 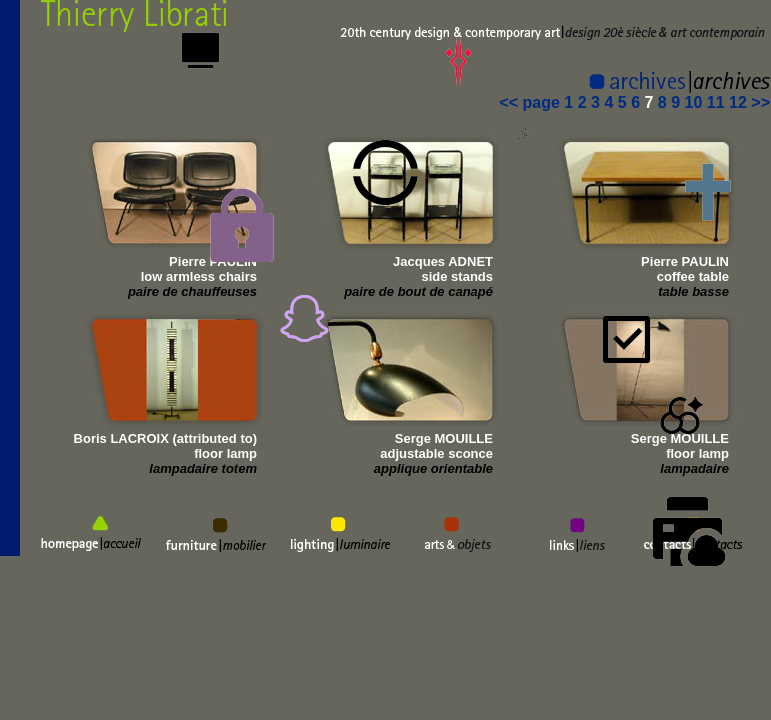 What do you see at coordinates (385, 172) in the screenshot?
I see `indicates content is loading` at bounding box center [385, 172].